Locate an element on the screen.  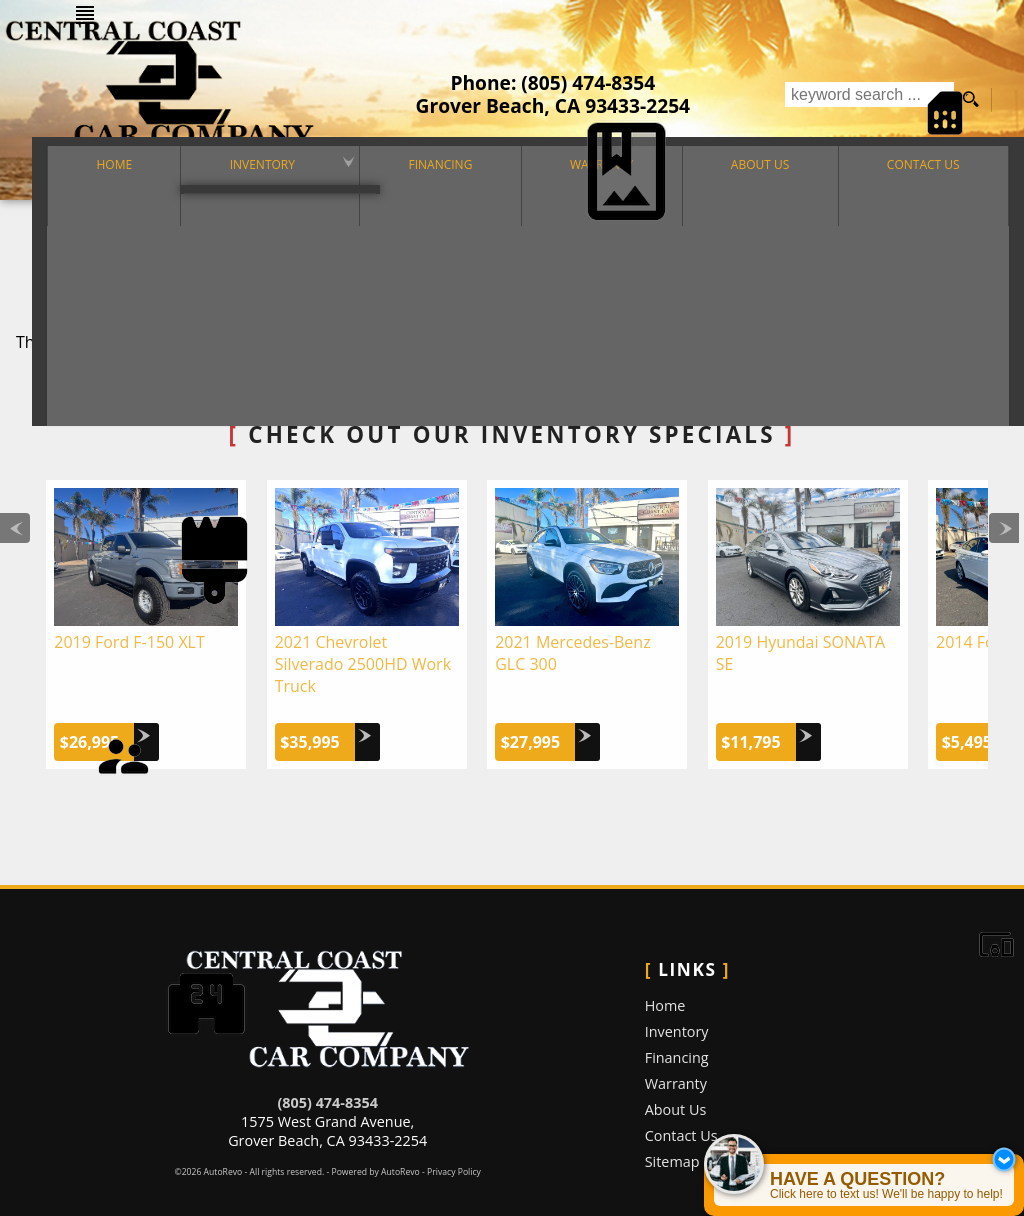
manage sim card settings is located at coordinates (945, 113).